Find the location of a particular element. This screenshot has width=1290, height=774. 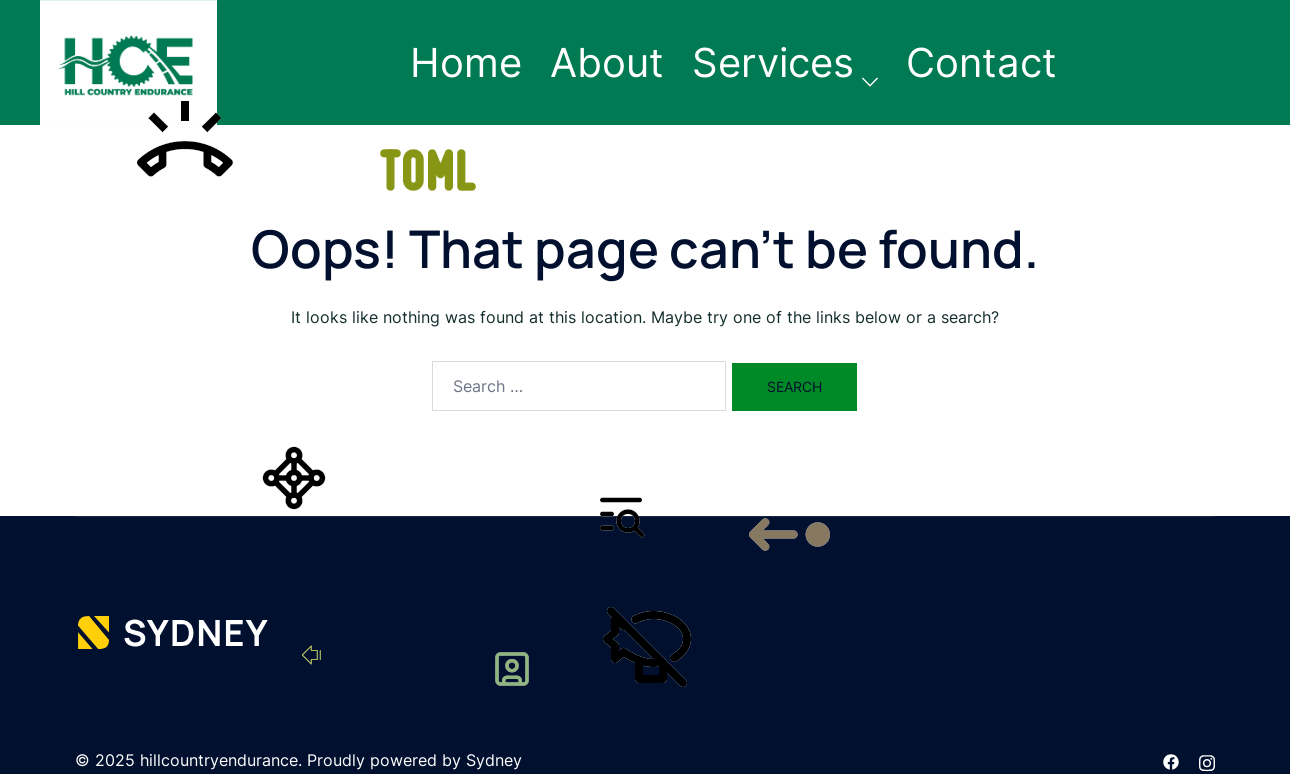

search within a list or document is located at coordinates (621, 514).